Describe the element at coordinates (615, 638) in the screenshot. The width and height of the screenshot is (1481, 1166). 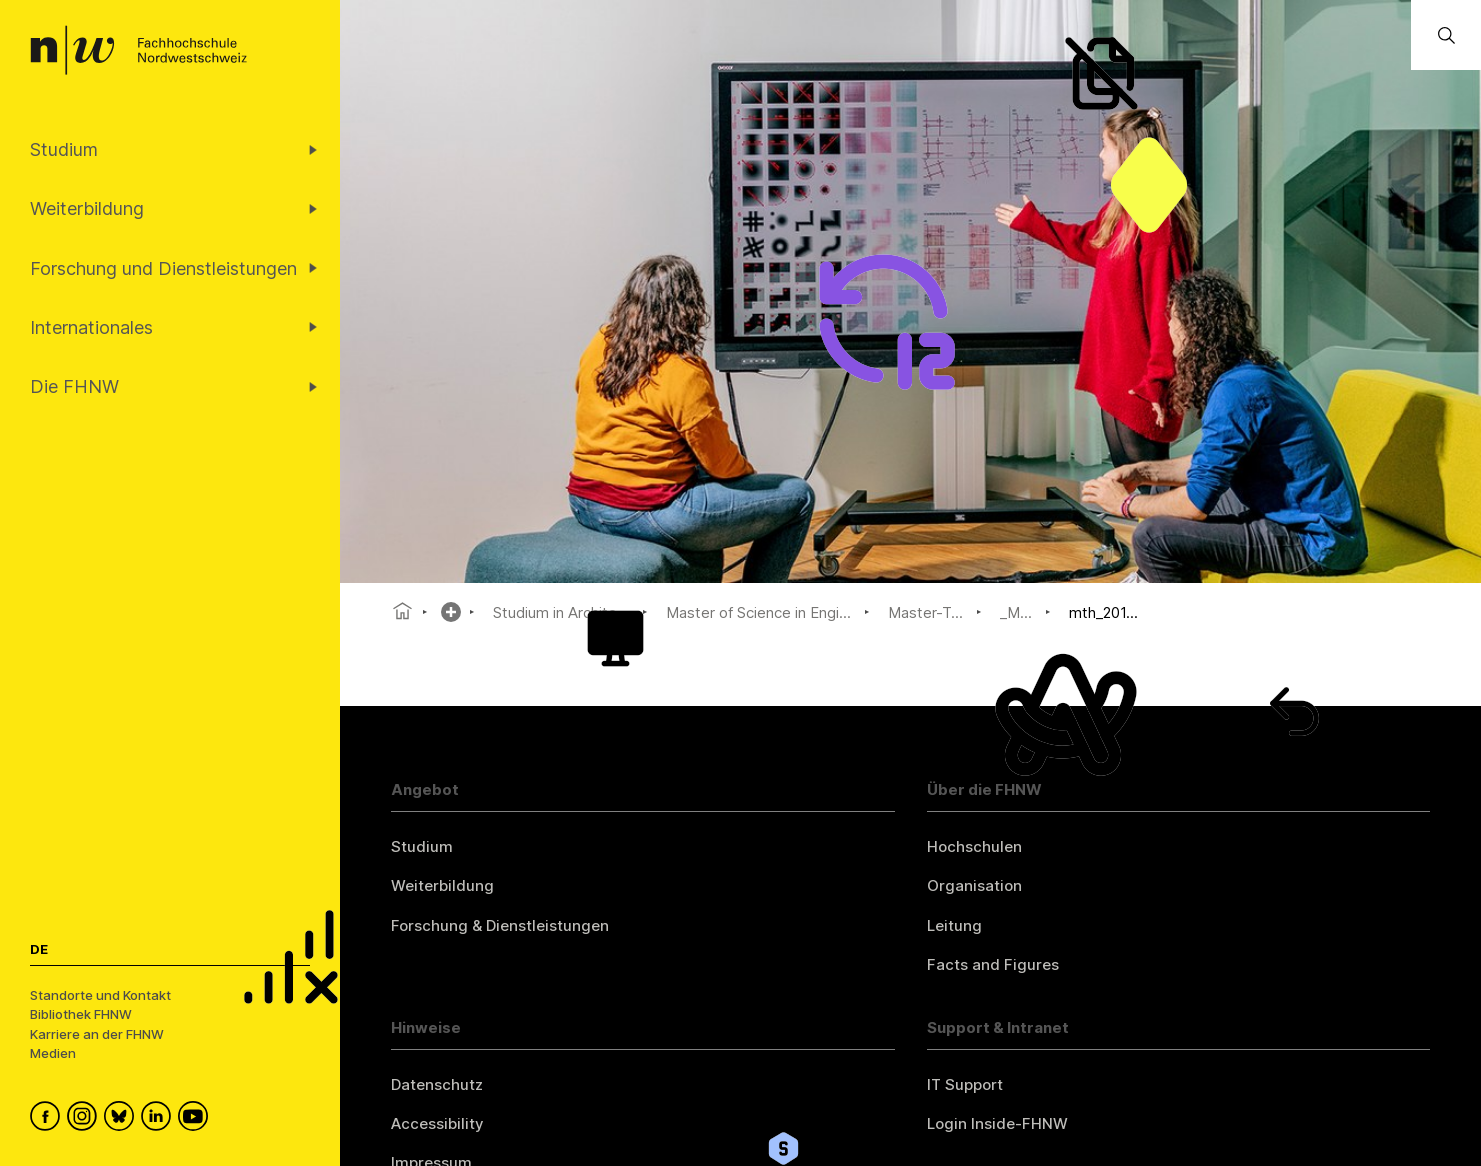
I see `view on desktop display` at that location.